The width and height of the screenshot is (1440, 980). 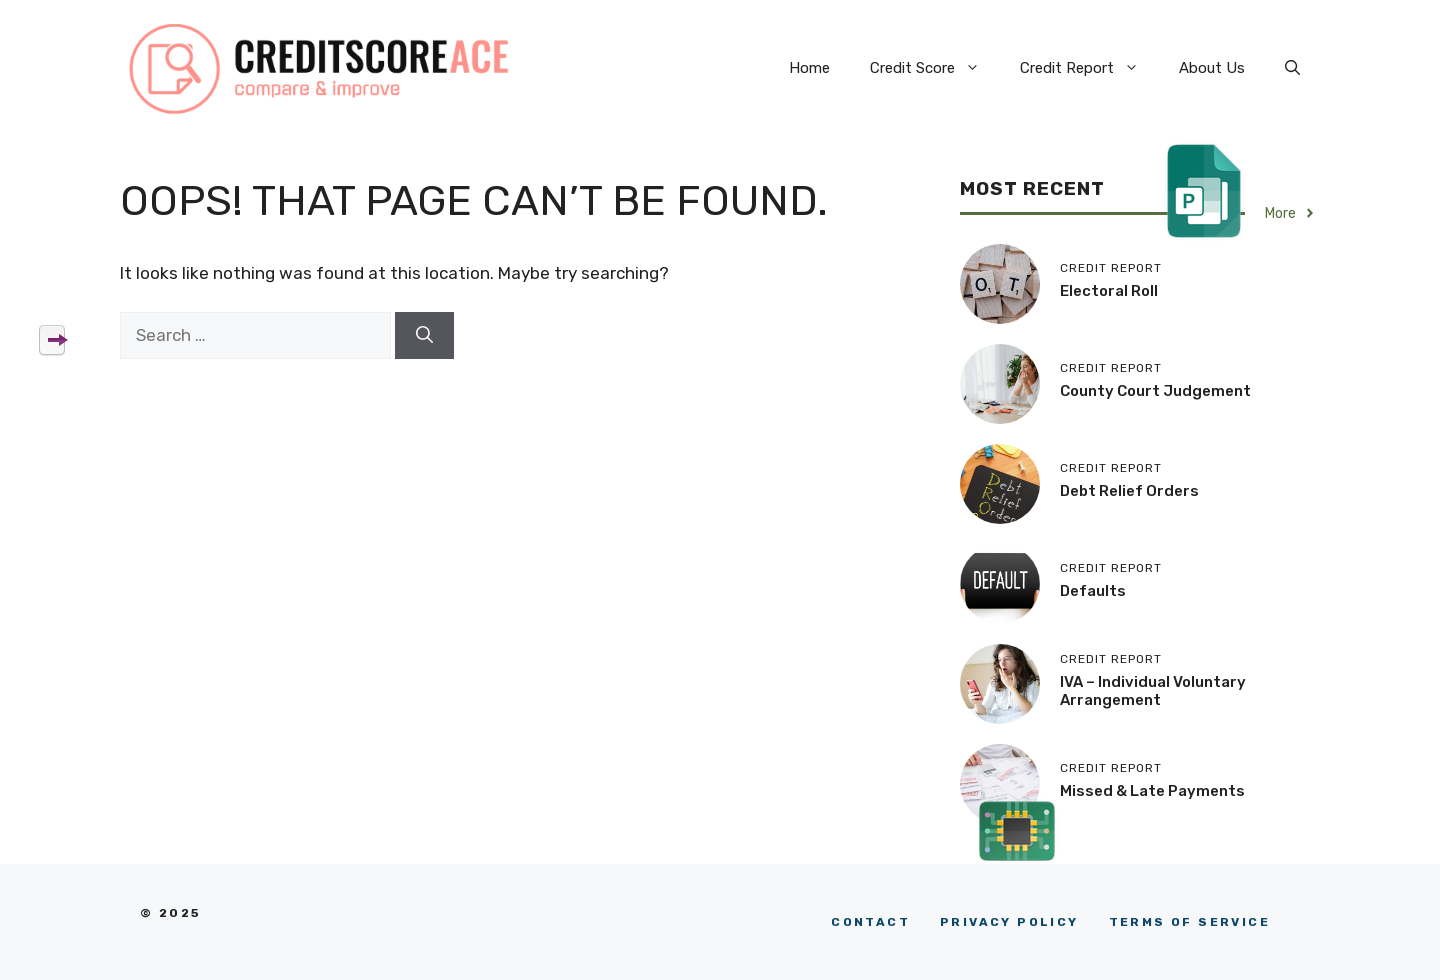 I want to click on microsoft publisher document file, so click(x=1204, y=191).